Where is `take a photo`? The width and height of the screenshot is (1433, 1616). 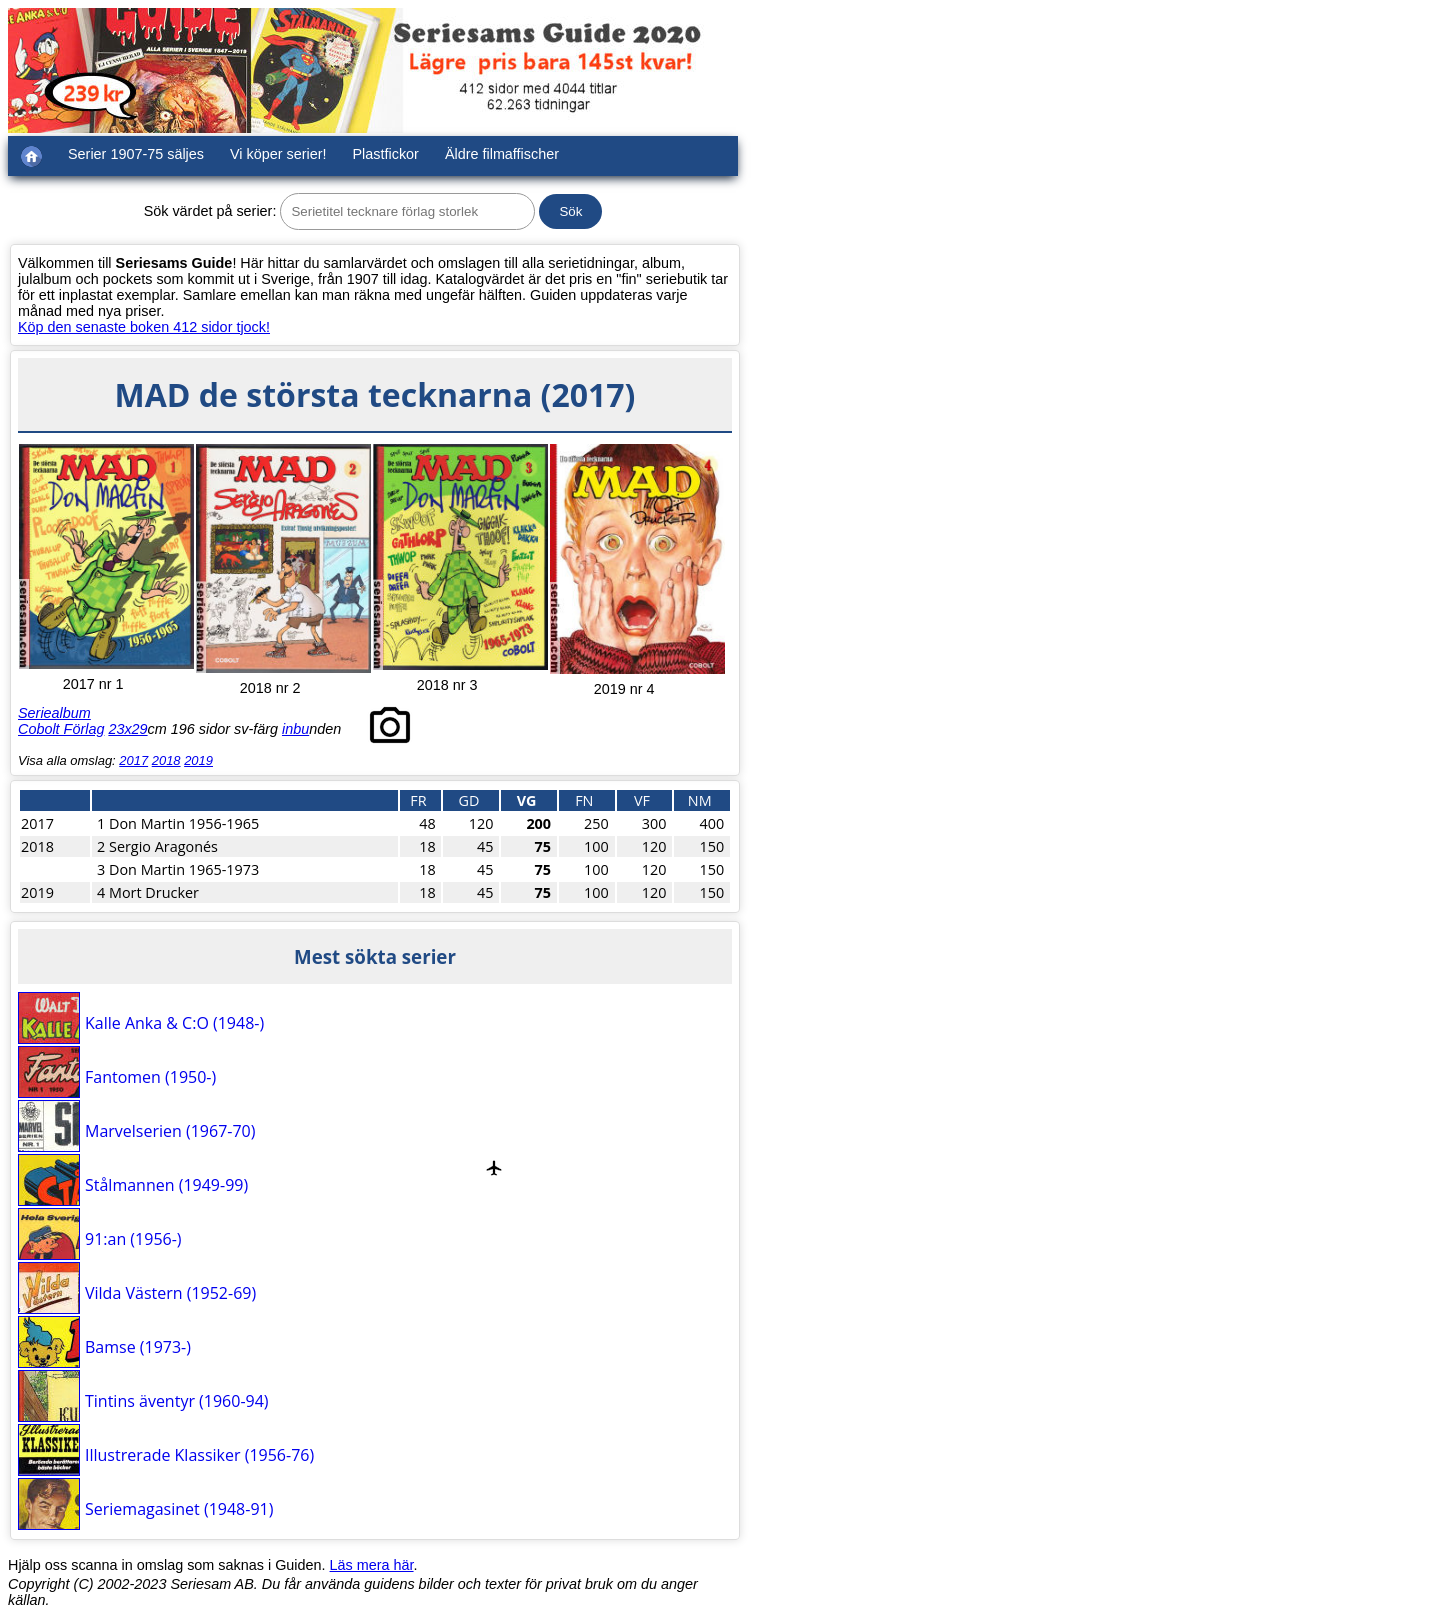
take a photo is located at coordinates (390, 727).